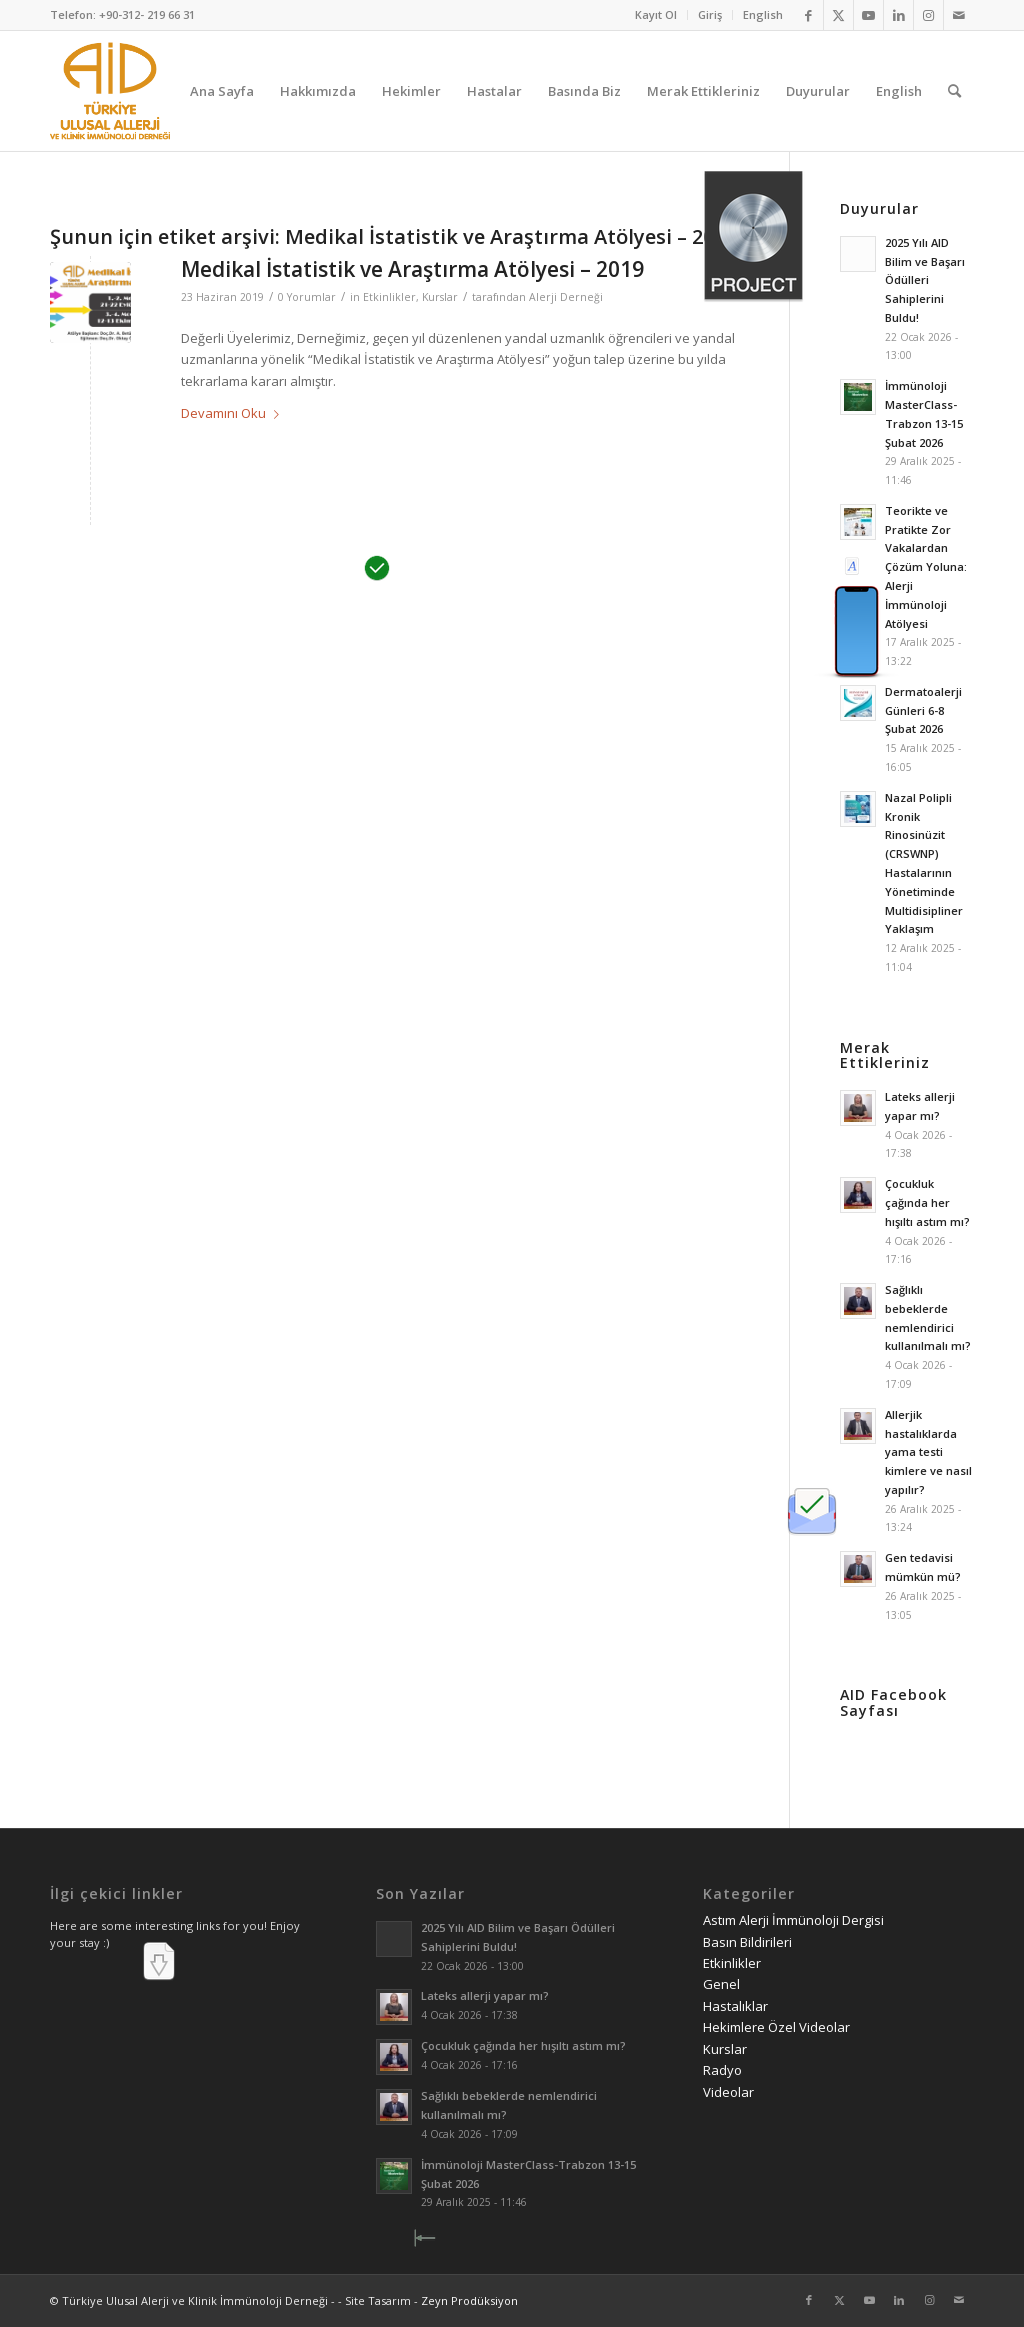 The height and width of the screenshot is (2327, 1024). I want to click on iPhone 12 mini device icon, so click(856, 632).